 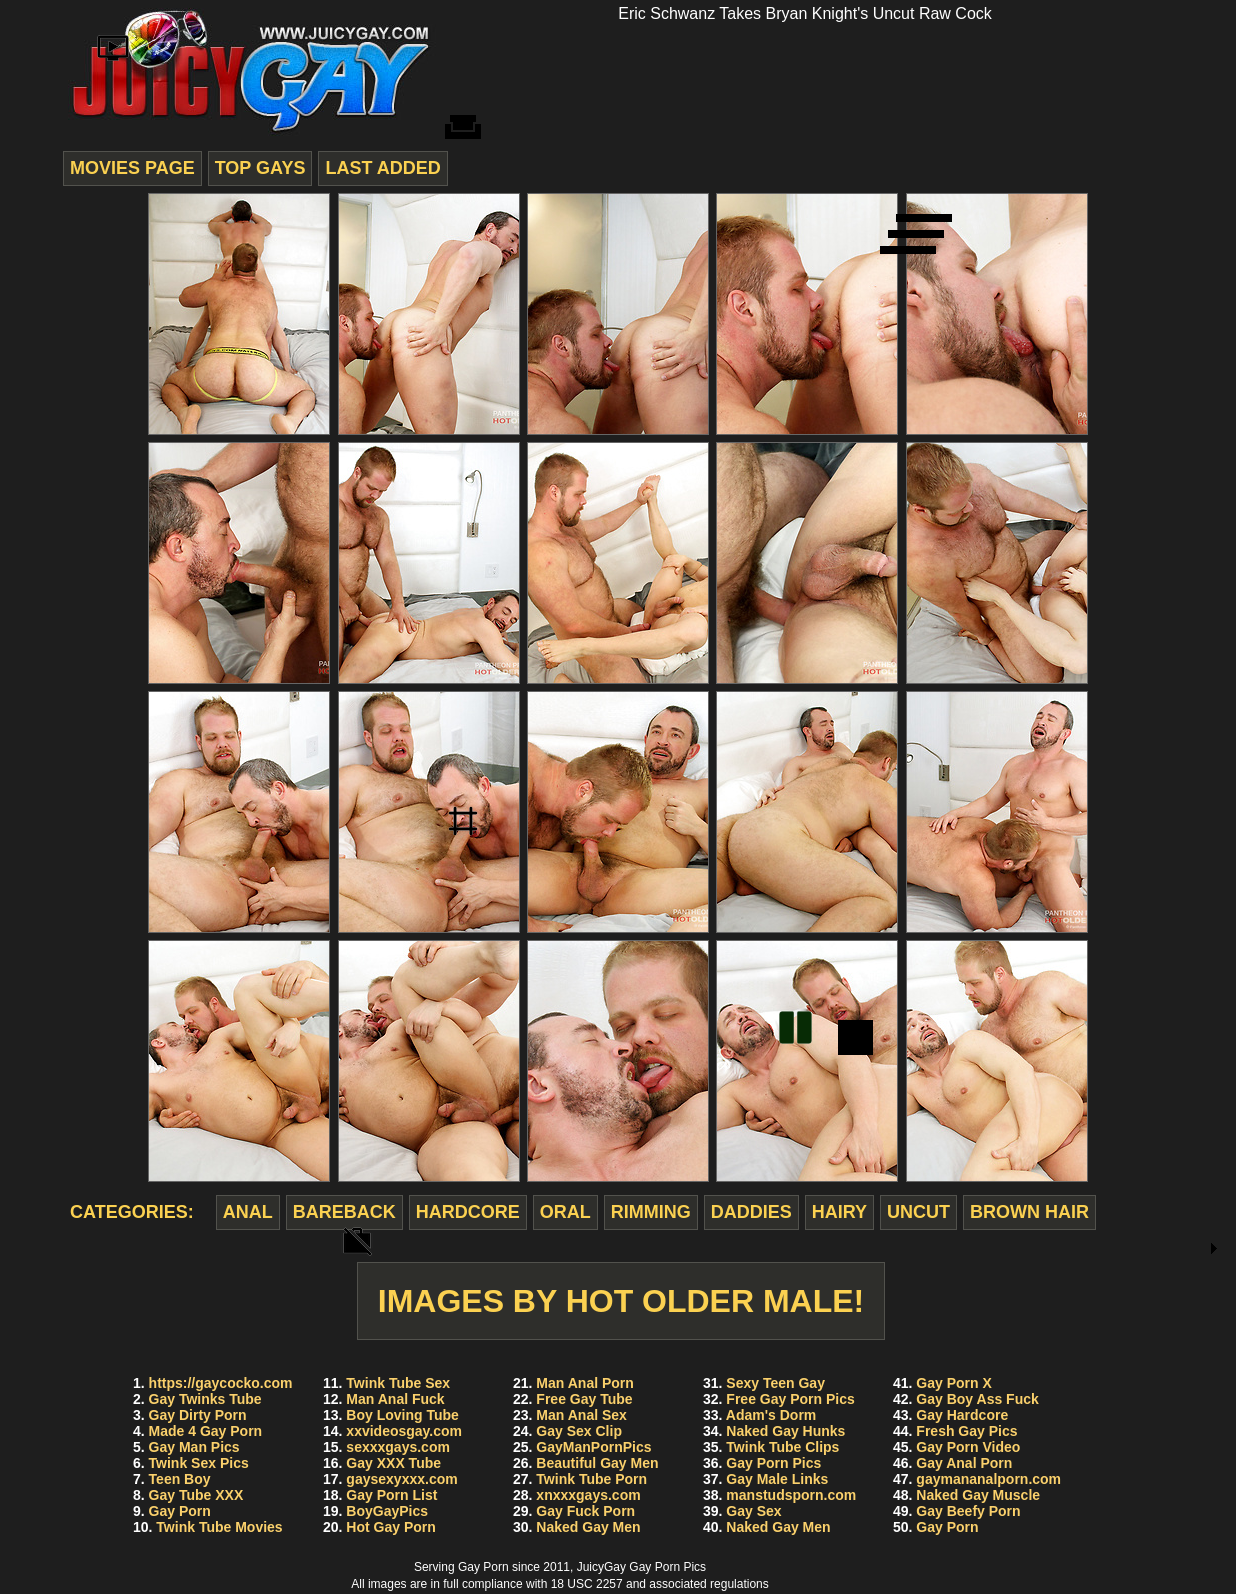 I want to click on access on-demand video content, so click(x=113, y=48).